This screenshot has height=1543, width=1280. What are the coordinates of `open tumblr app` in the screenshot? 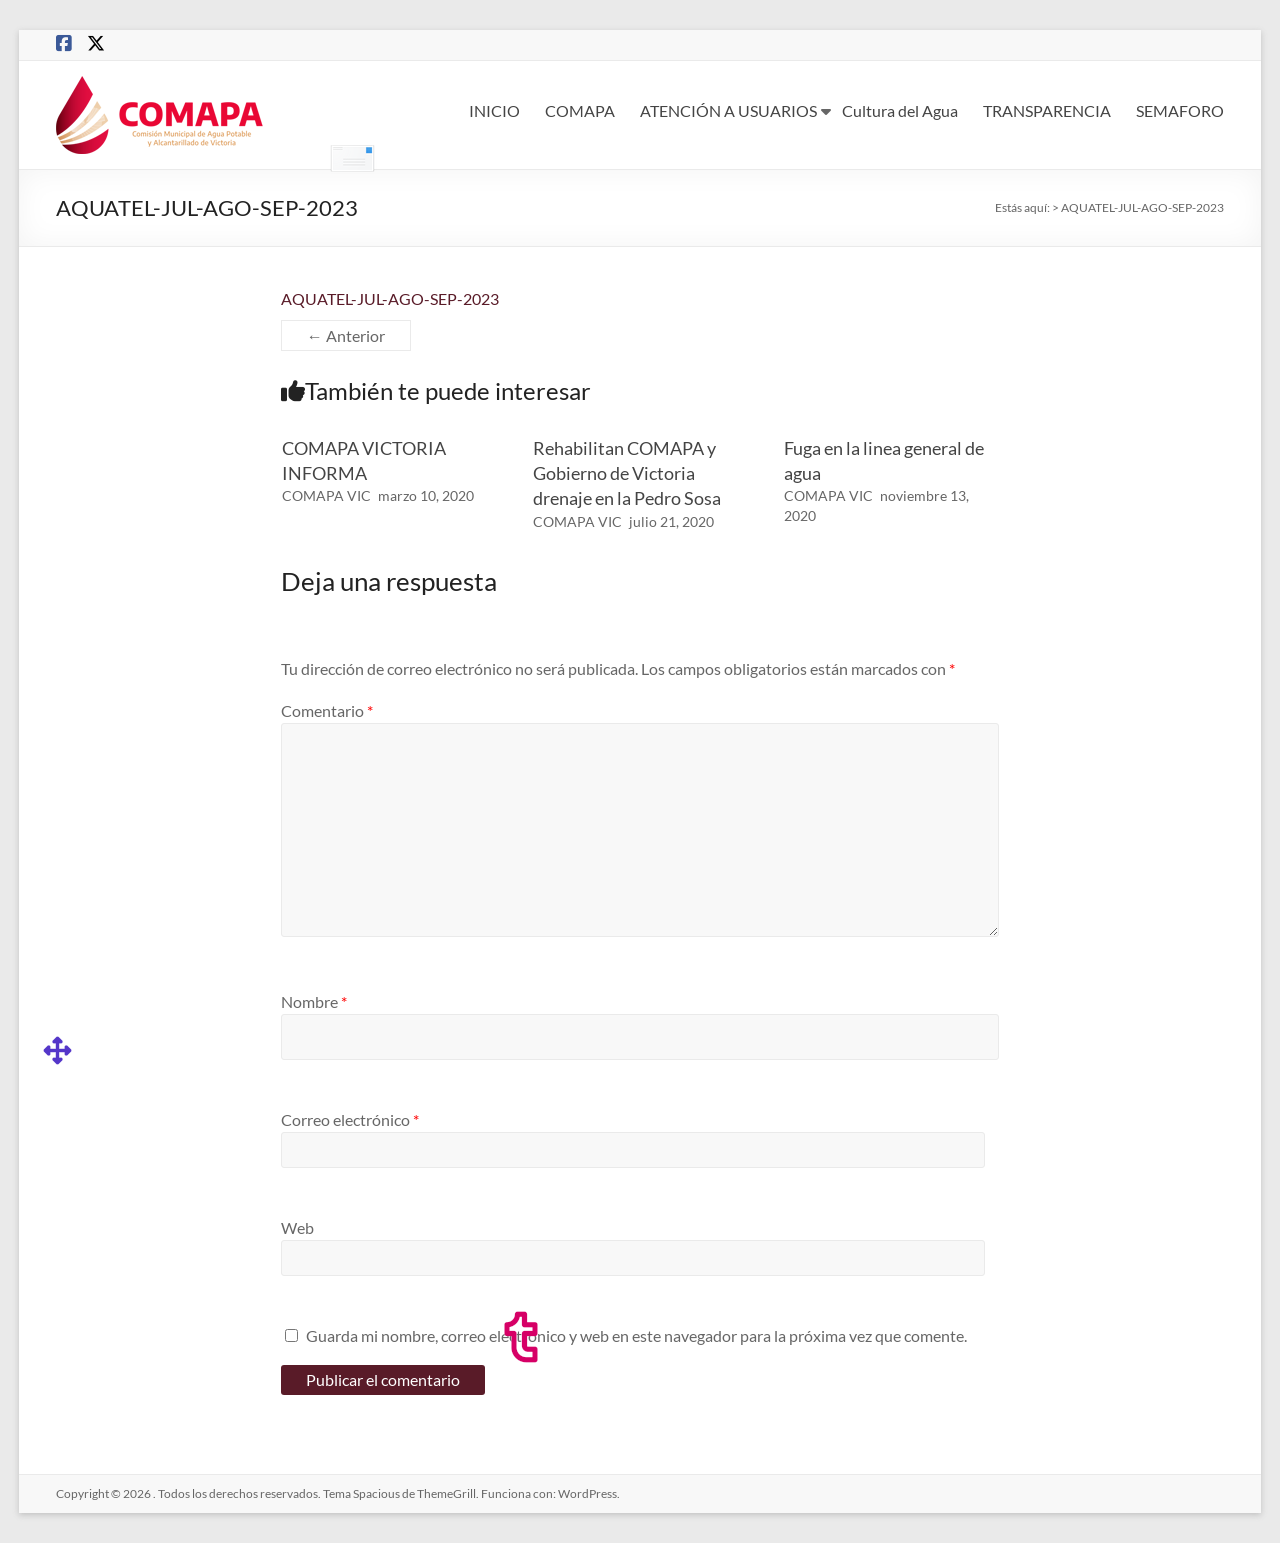 It's located at (521, 1337).